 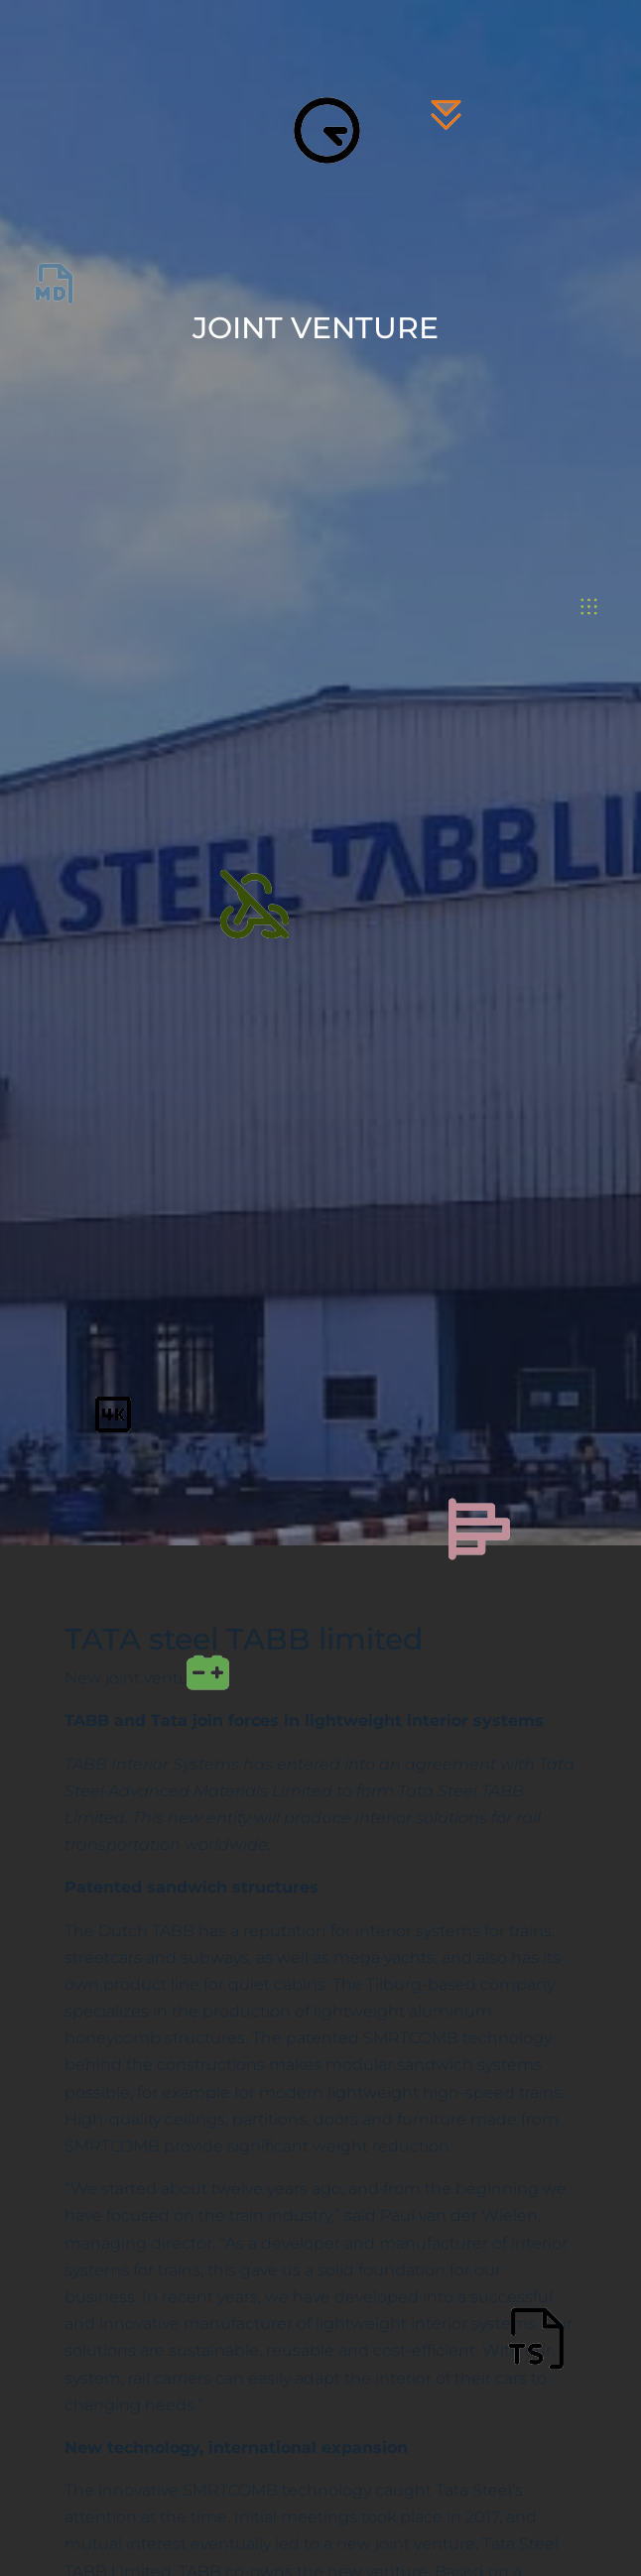 What do you see at coordinates (254, 904) in the screenshot?
I see `webhook integration disabled` at bounding box center [254, 904].